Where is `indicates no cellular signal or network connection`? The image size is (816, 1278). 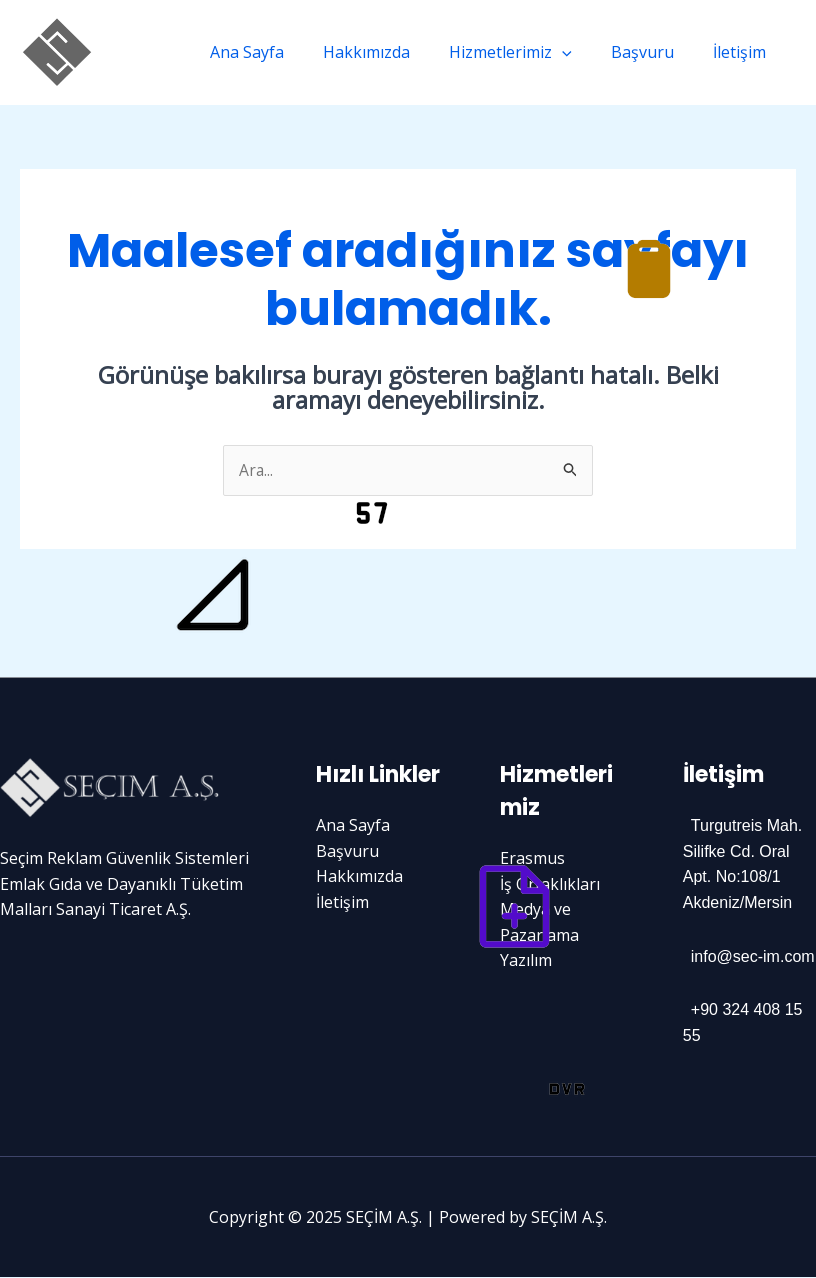
indicates no cellular signal or network connection is located at coordinates (210, 592).